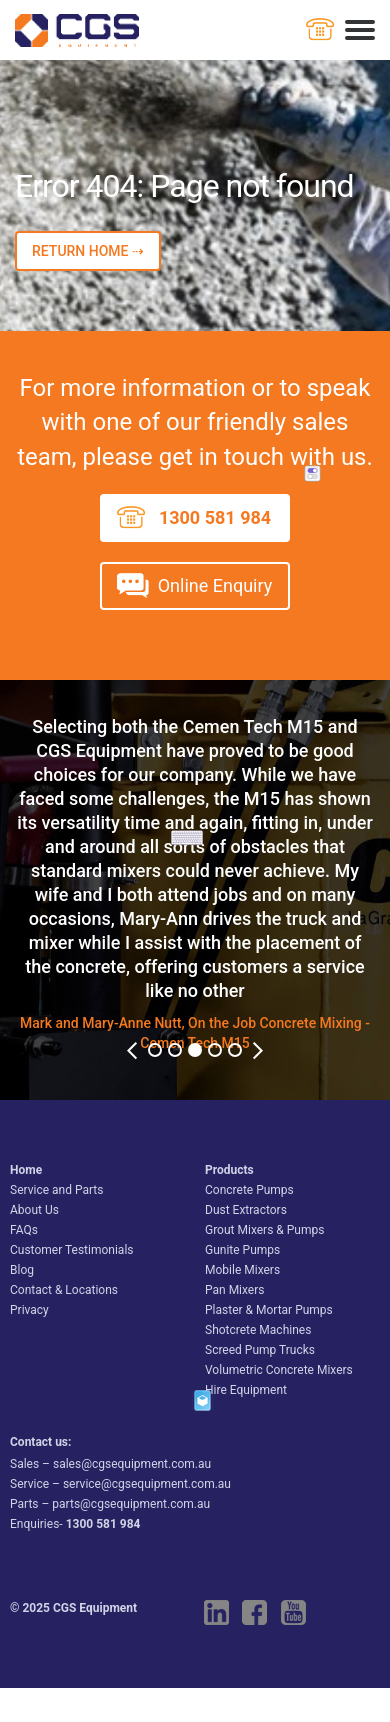 This screenshot has height=1722, width=390. Describe the element at coordinates (202, 1400) in the screenshot. I see `a flatpak application package file` at that location.